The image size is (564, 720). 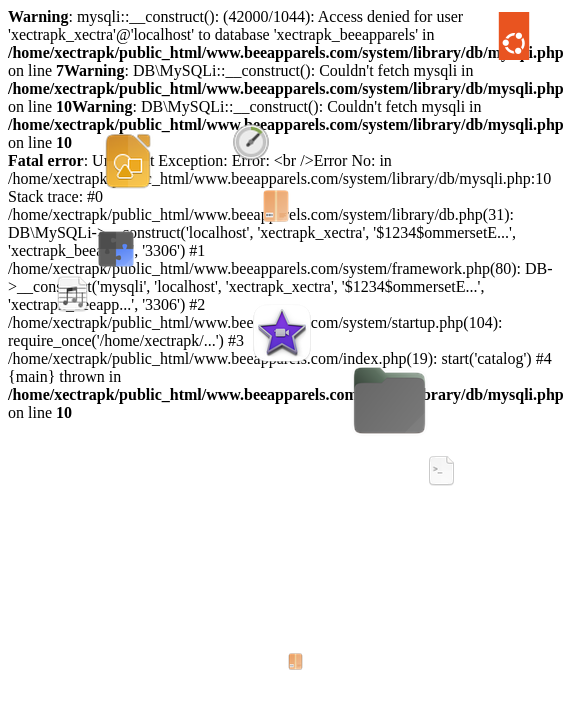 What do you see at coordinates (389, 400) in the screenshot?
I see `open folder to view contents` at bounding box center [389, 400].